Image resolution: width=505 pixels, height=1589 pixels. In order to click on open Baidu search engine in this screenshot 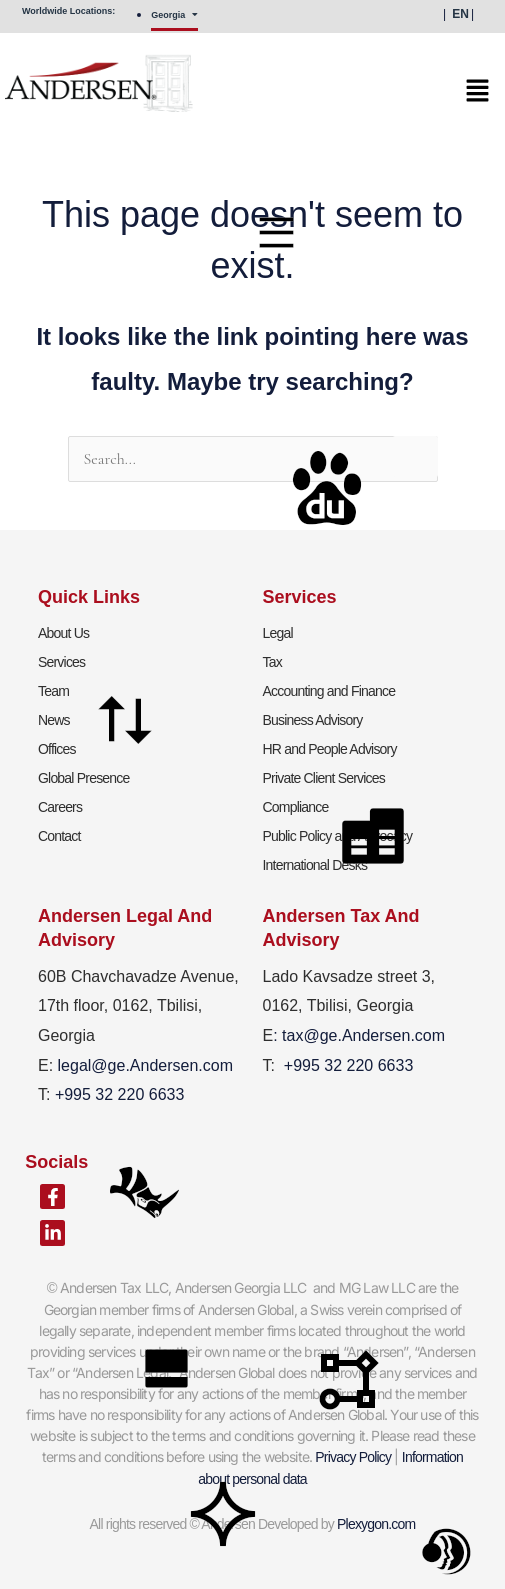, I will do `click(327, 488)`.